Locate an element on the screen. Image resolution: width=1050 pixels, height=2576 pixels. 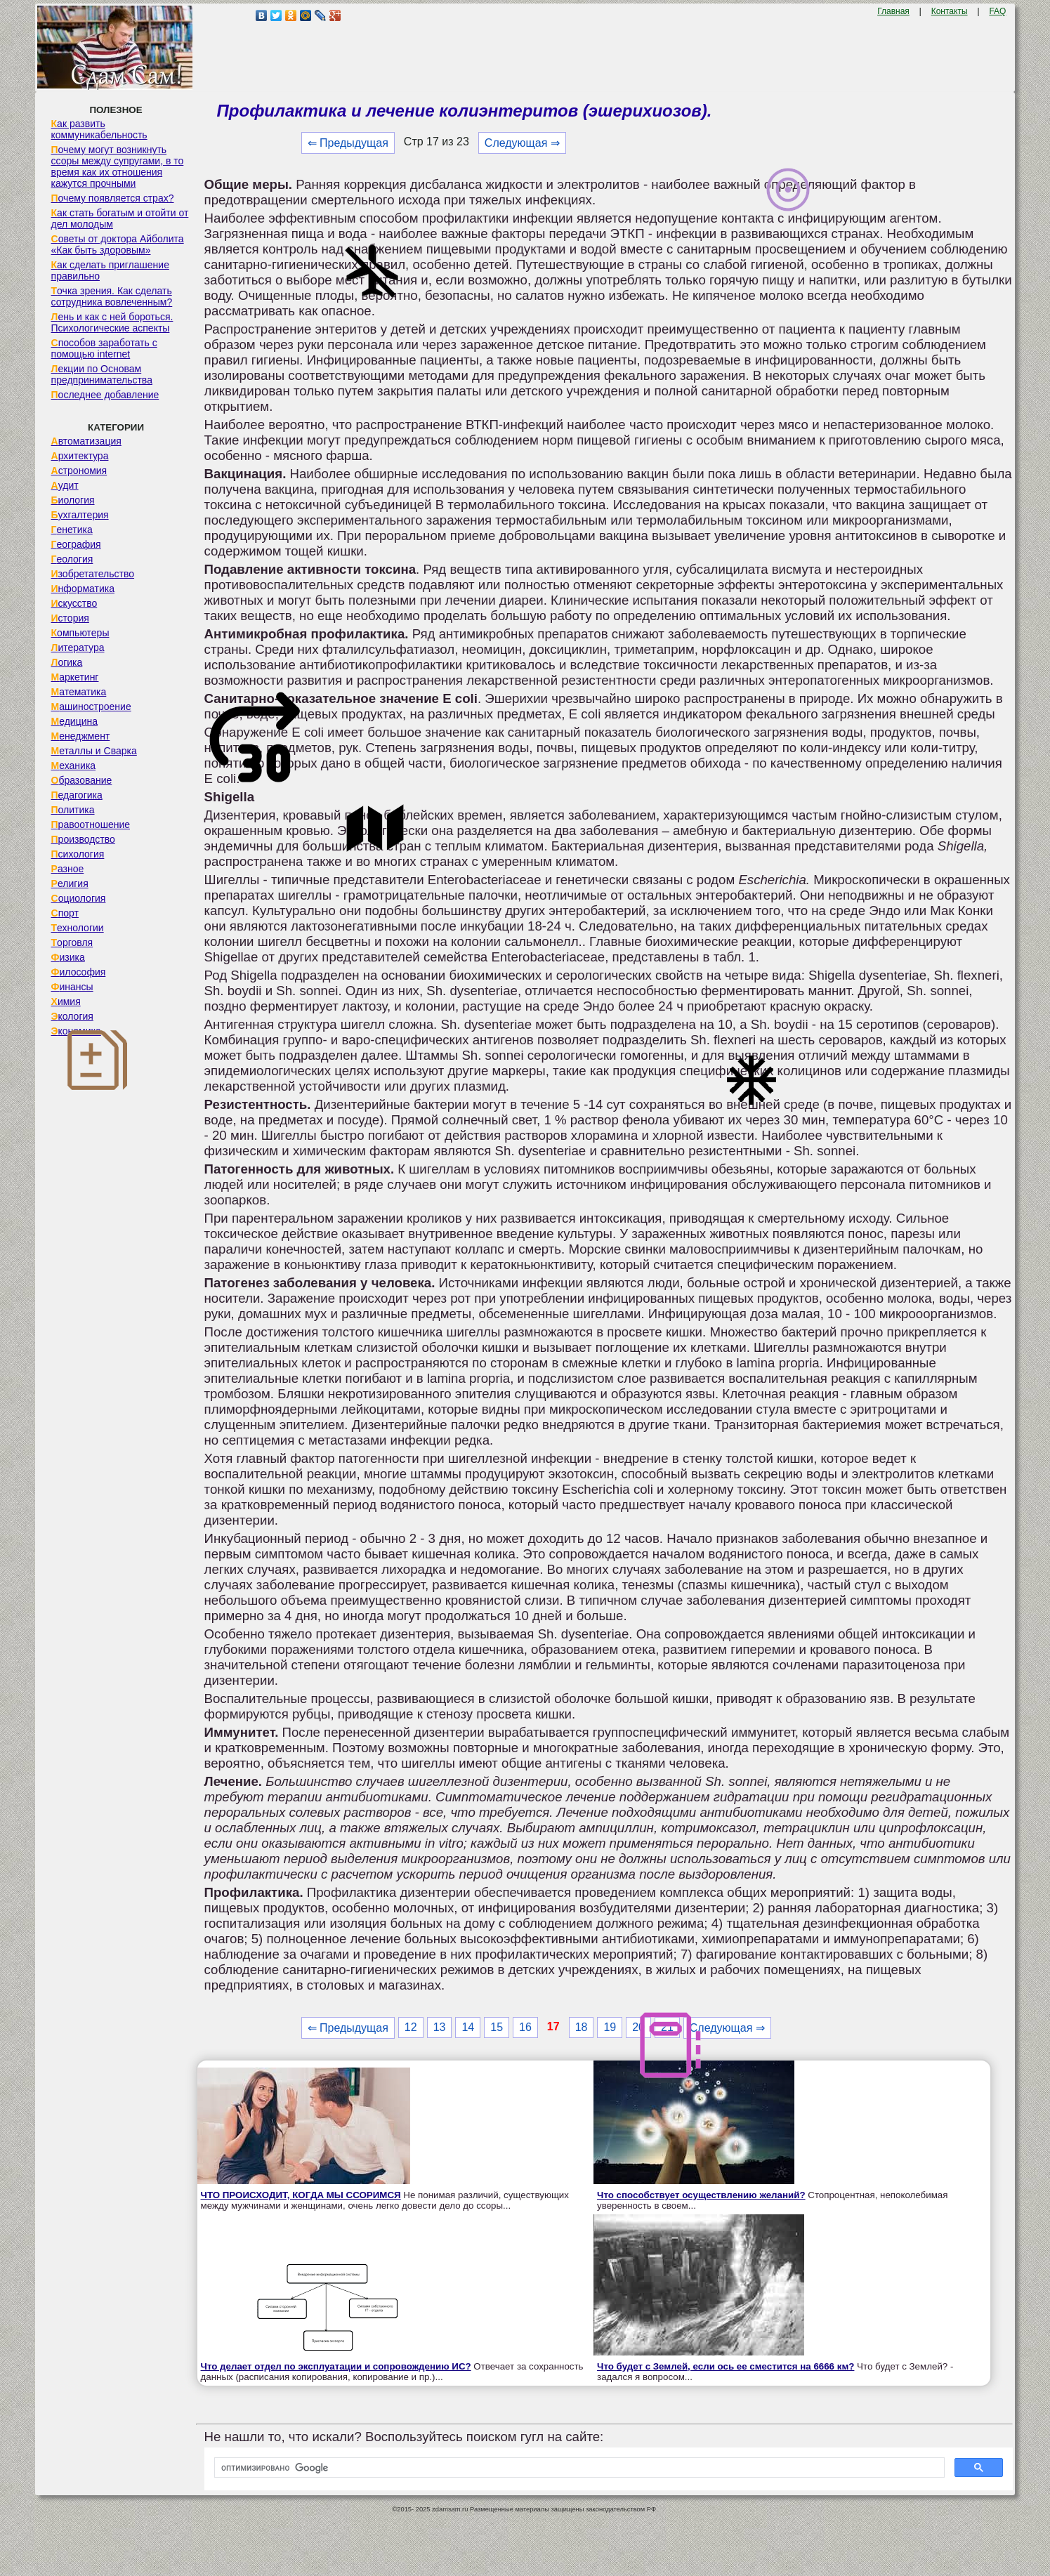
toggle air conditioning or cooling mode is located at coordinates (752, 1080).